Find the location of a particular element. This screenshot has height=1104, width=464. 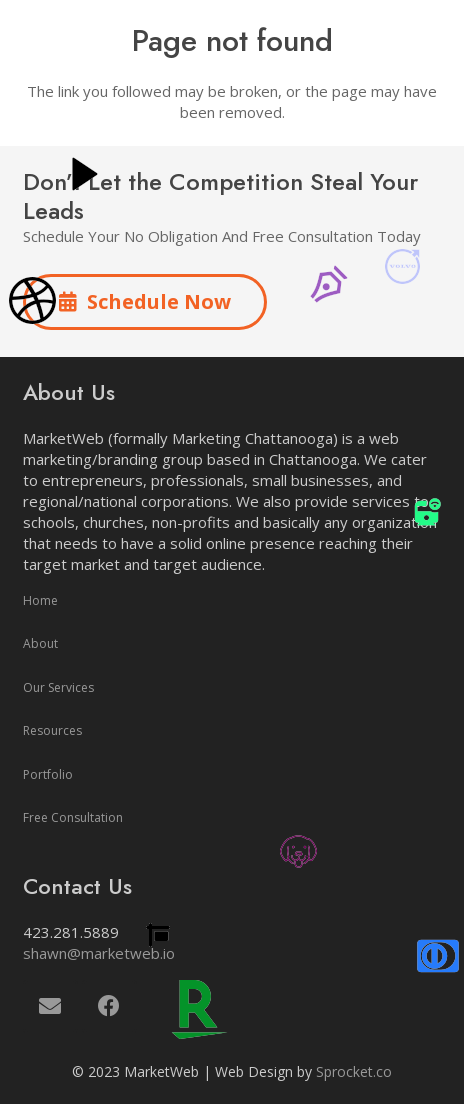

Volvo brand logo is located at coordinates (402, 266).